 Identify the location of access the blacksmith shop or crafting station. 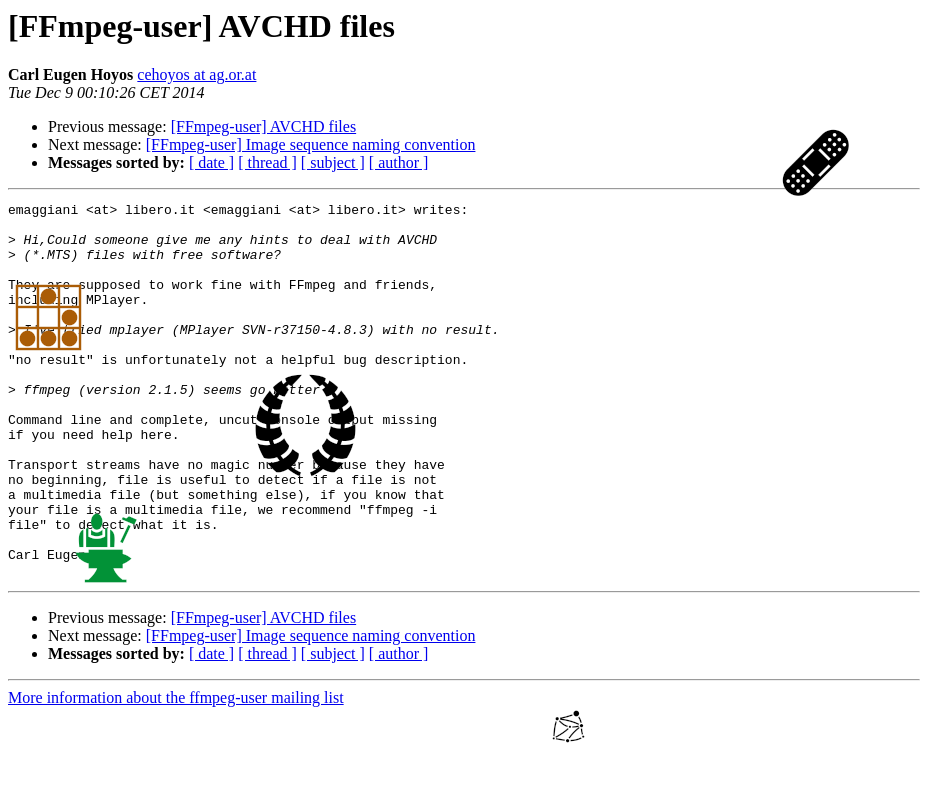
(103, 547).